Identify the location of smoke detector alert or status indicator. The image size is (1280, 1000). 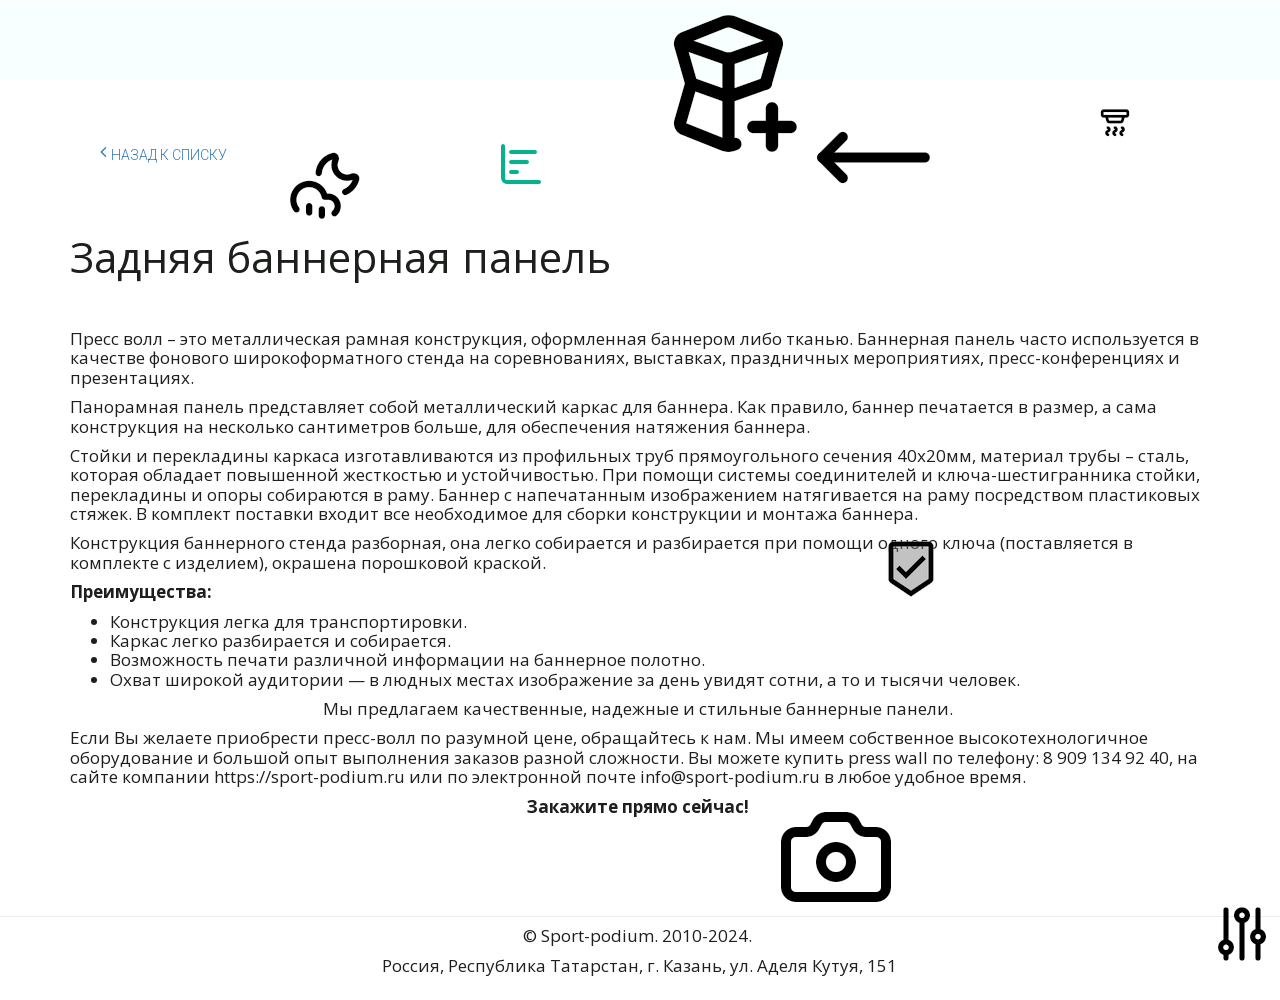
(1115, 122).